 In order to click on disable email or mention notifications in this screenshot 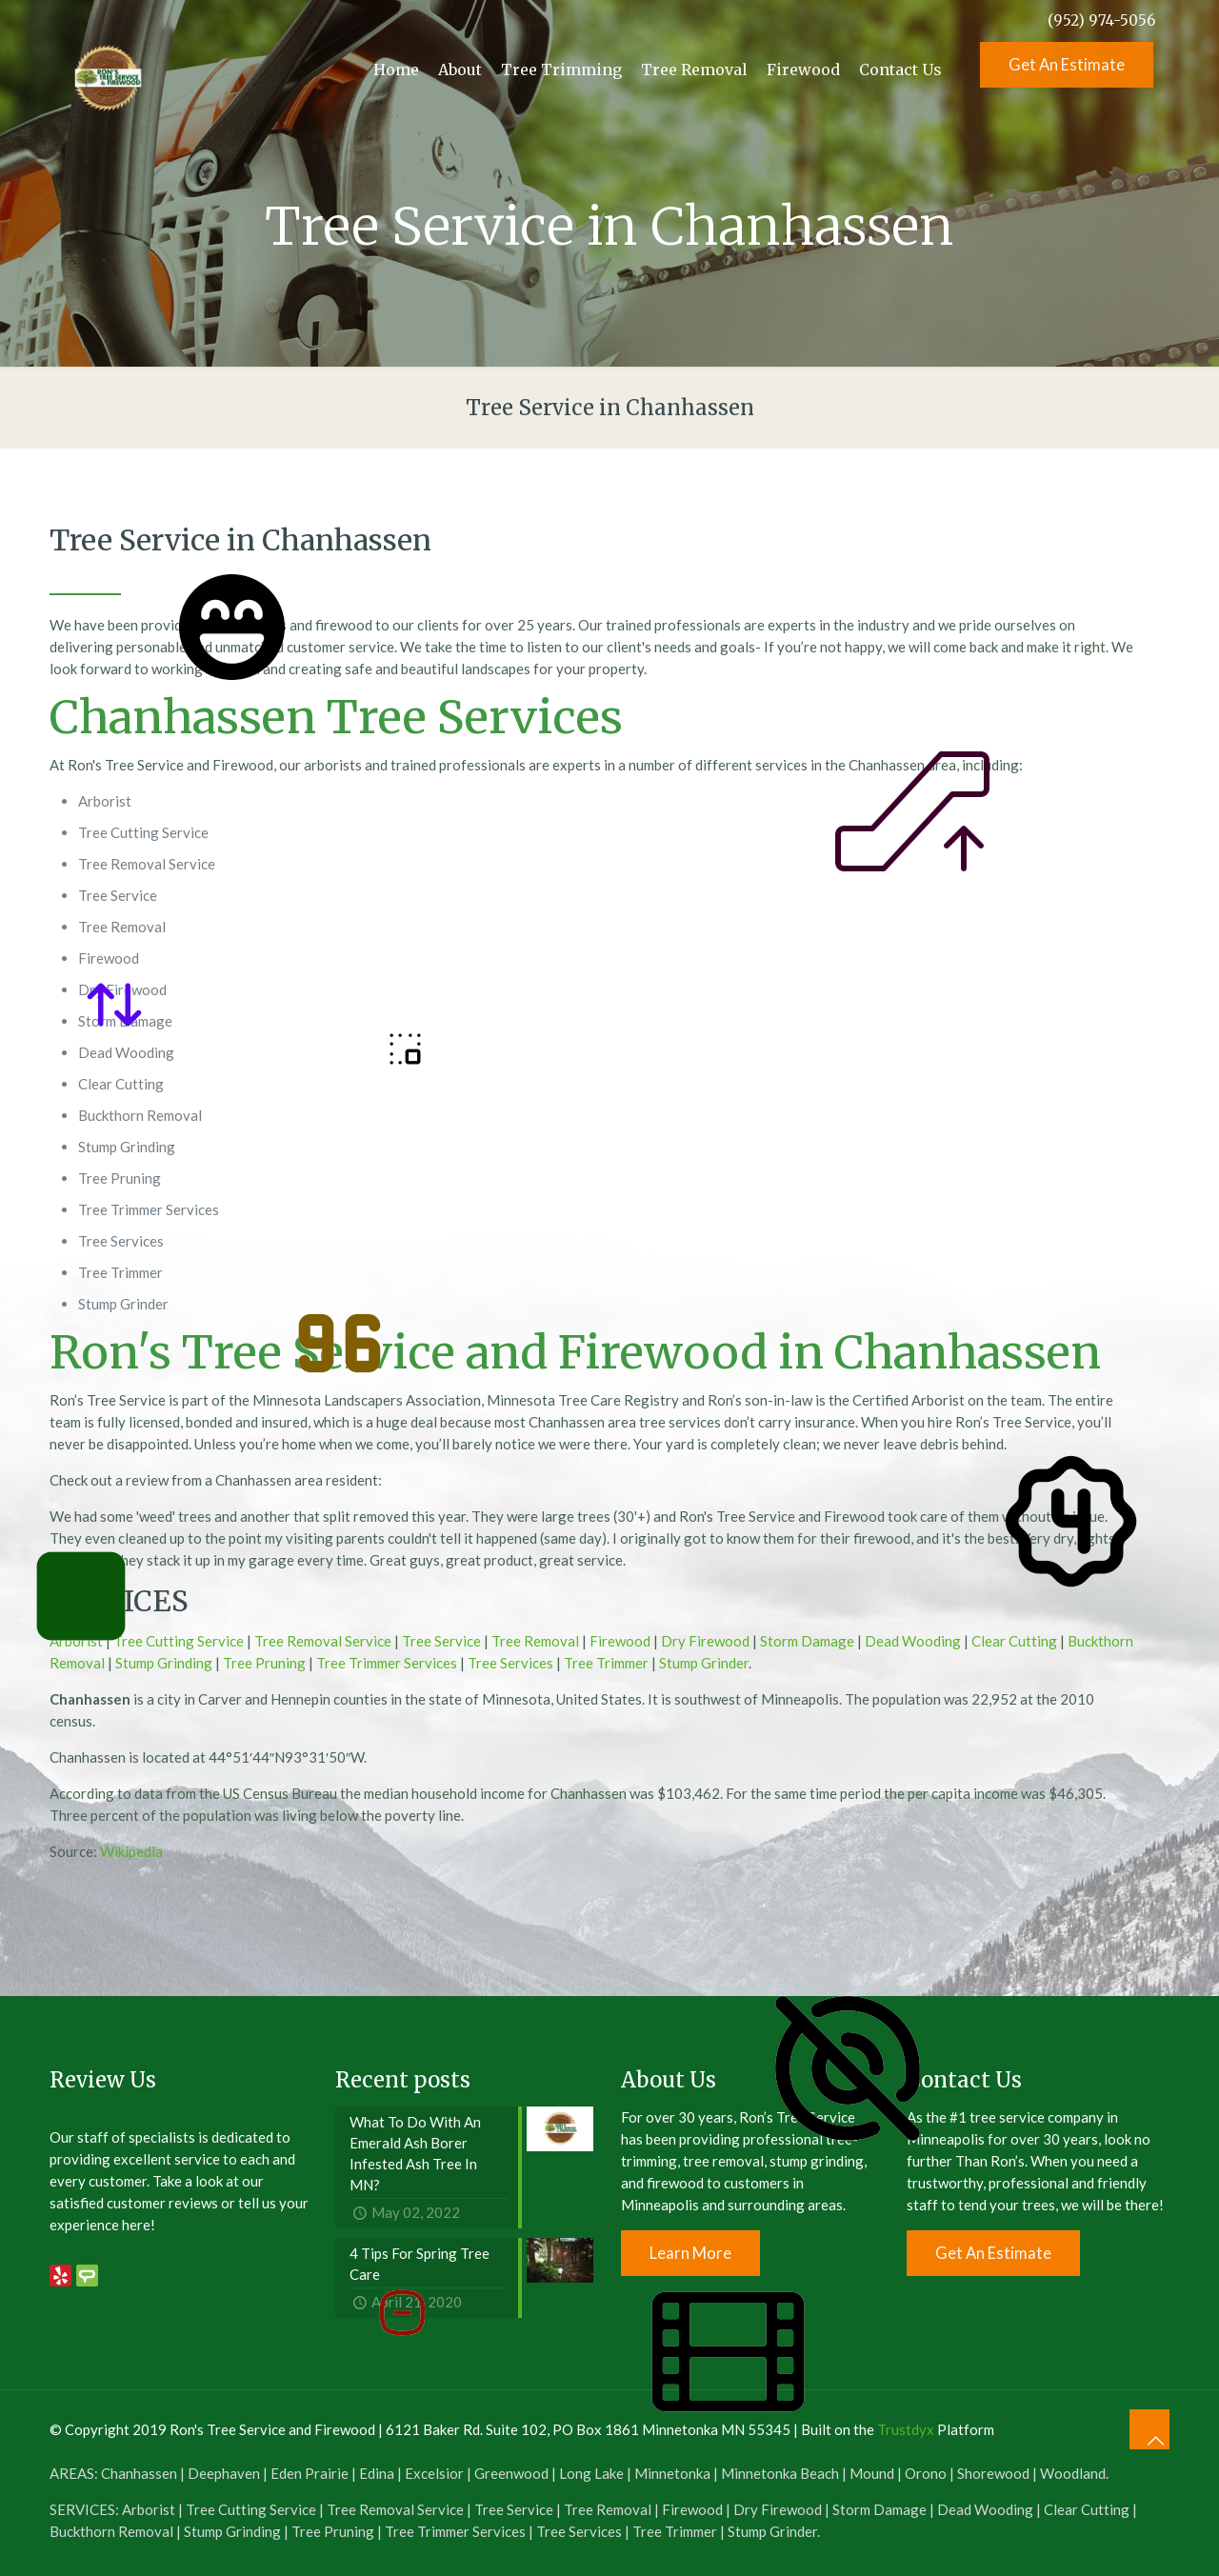, I will do `click(848, 2068)`.